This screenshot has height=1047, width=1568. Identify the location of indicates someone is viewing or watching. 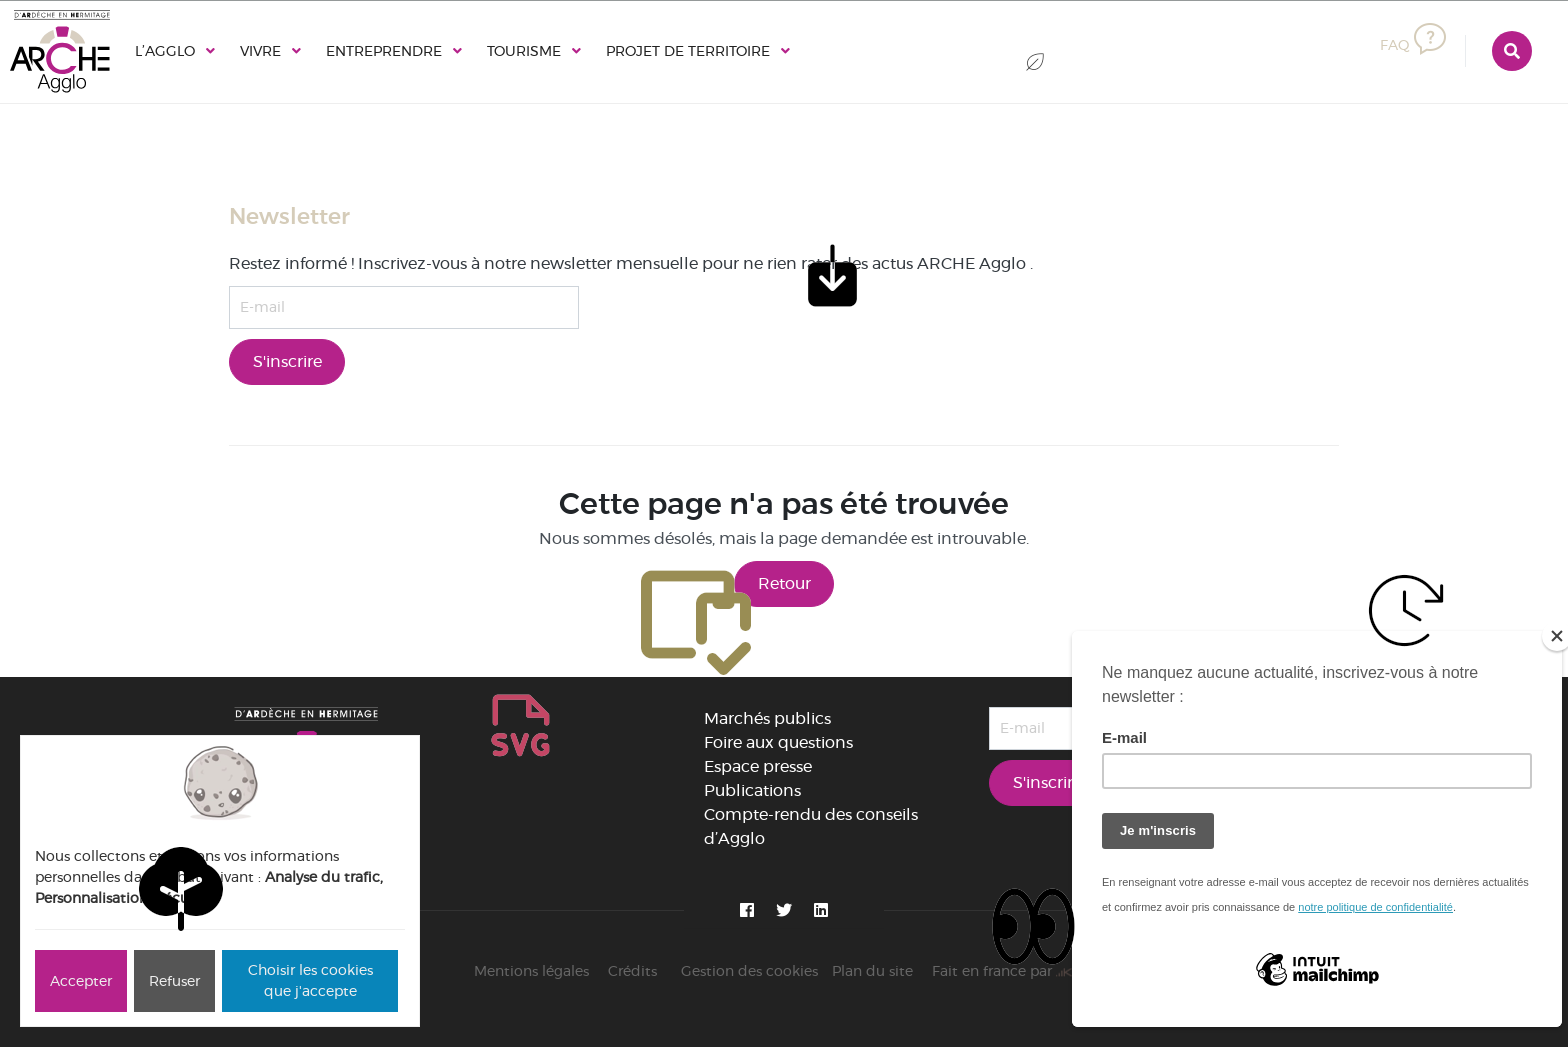
(1033, 926).